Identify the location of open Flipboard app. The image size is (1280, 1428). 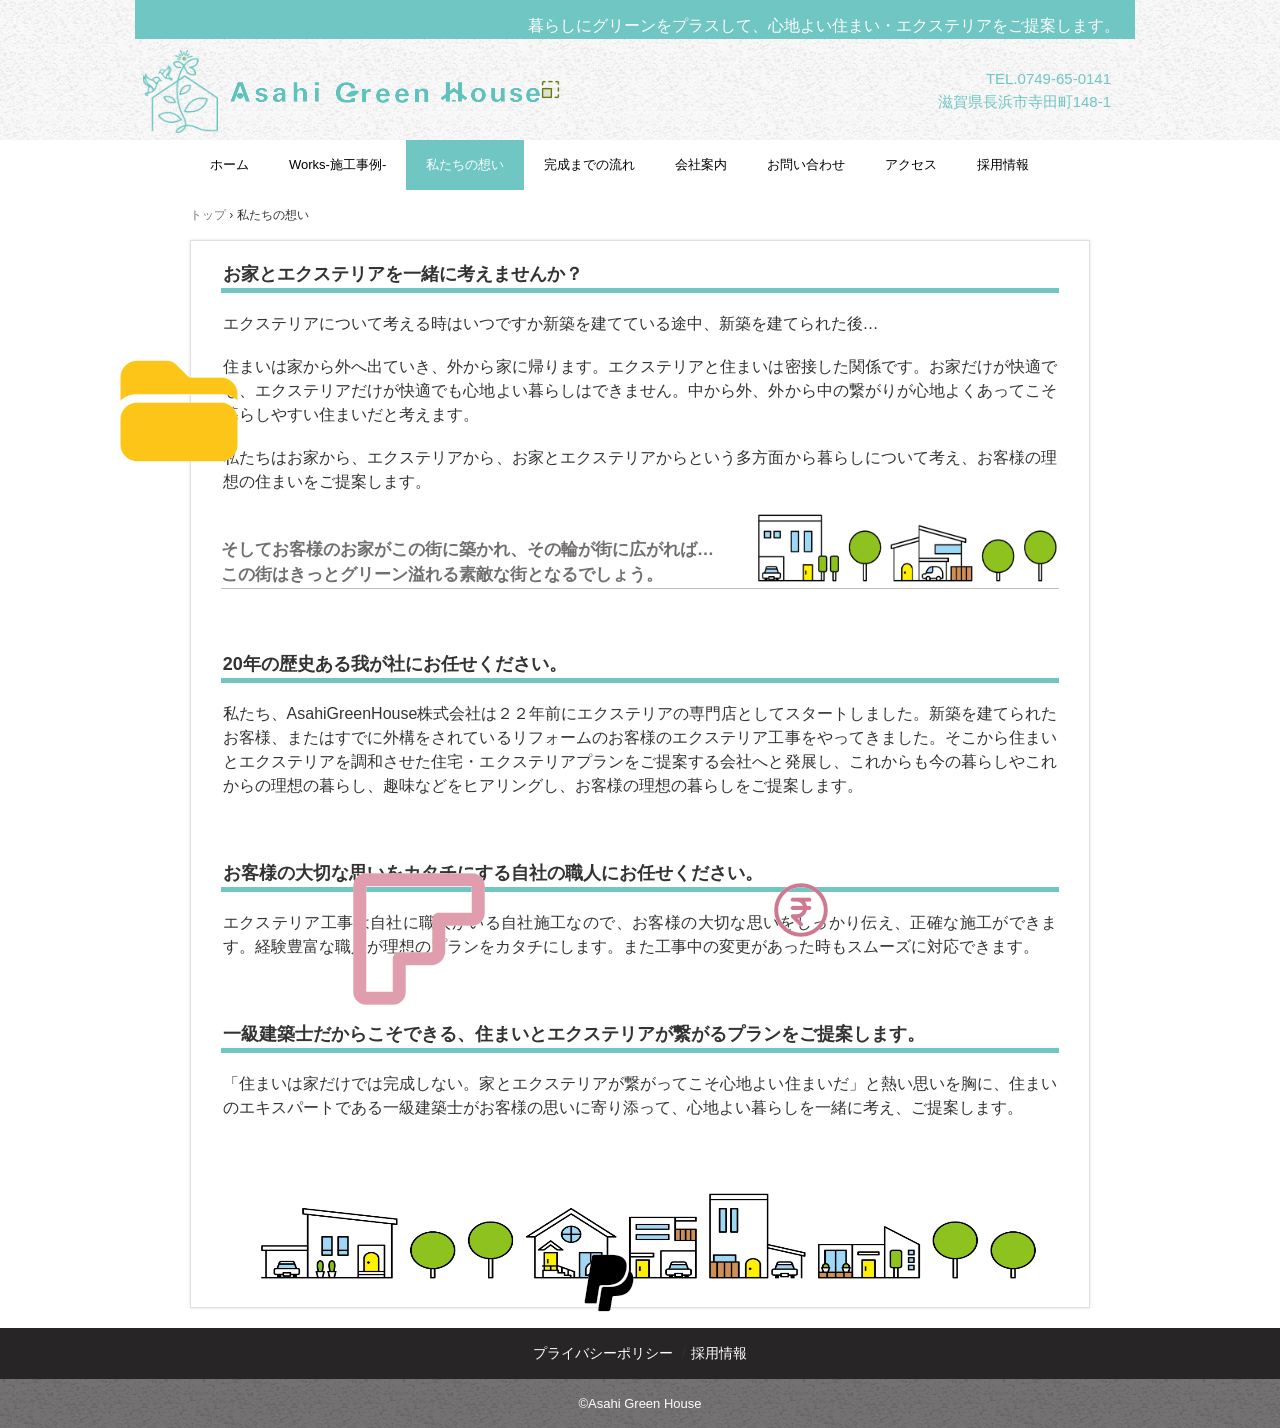
(419, 939).